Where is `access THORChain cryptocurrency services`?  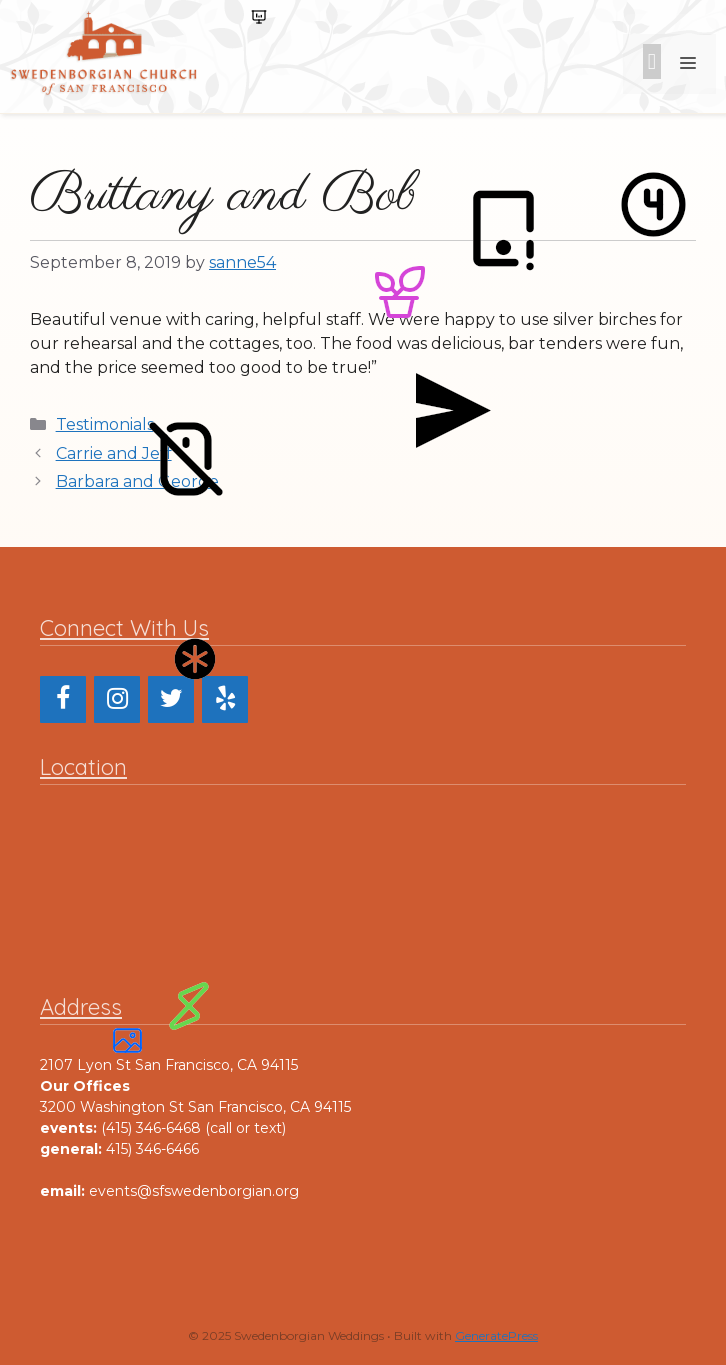
access THORChain cryptocurrency services is located at coordinates (189, 1006).